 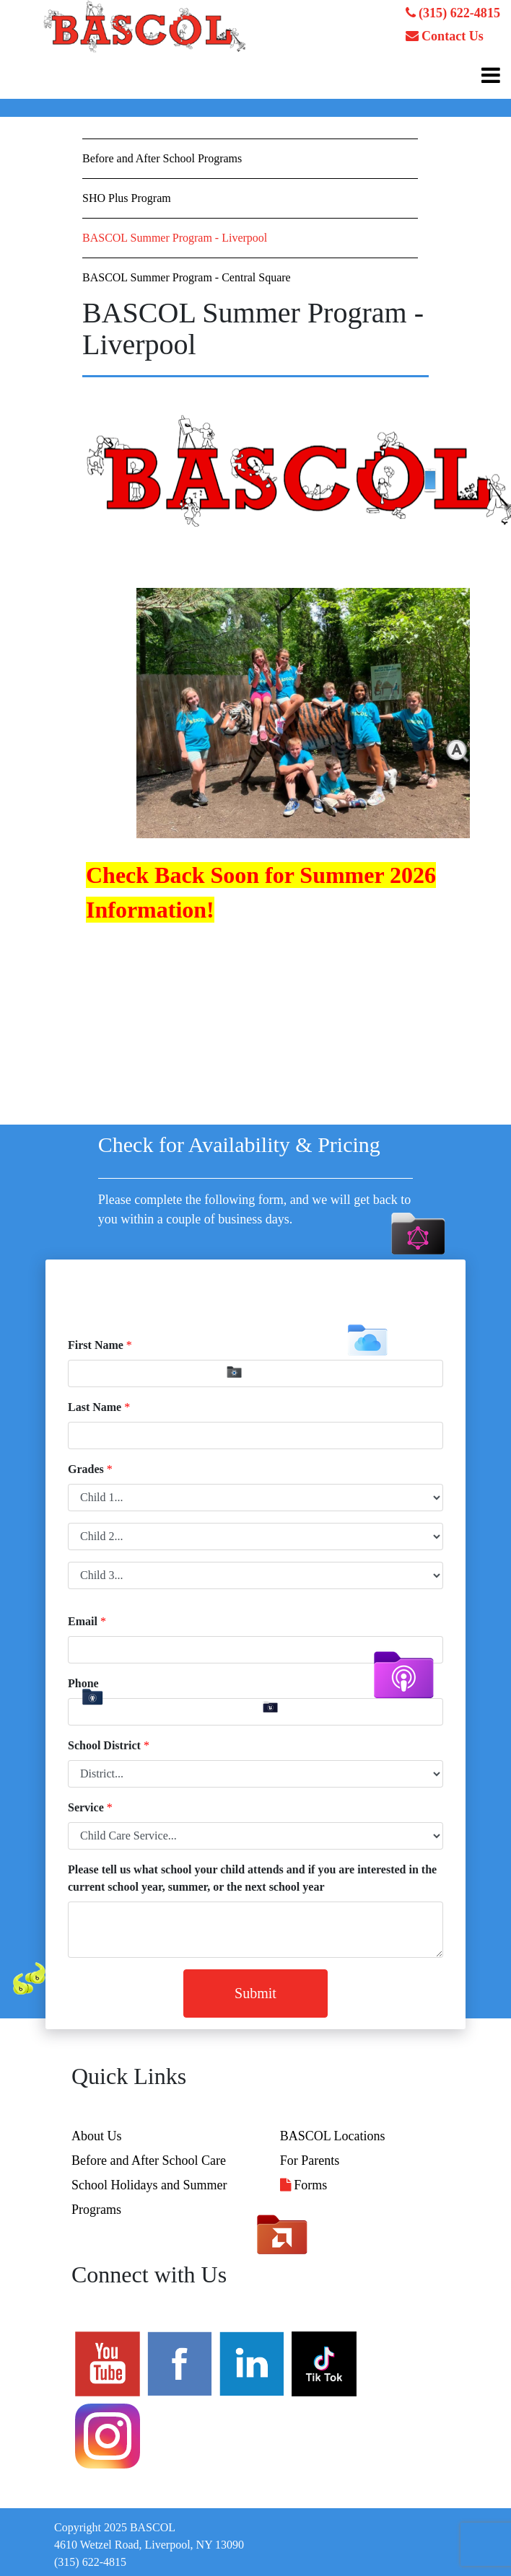 I want to click on search for text within a document, so click(x=458, y=751).